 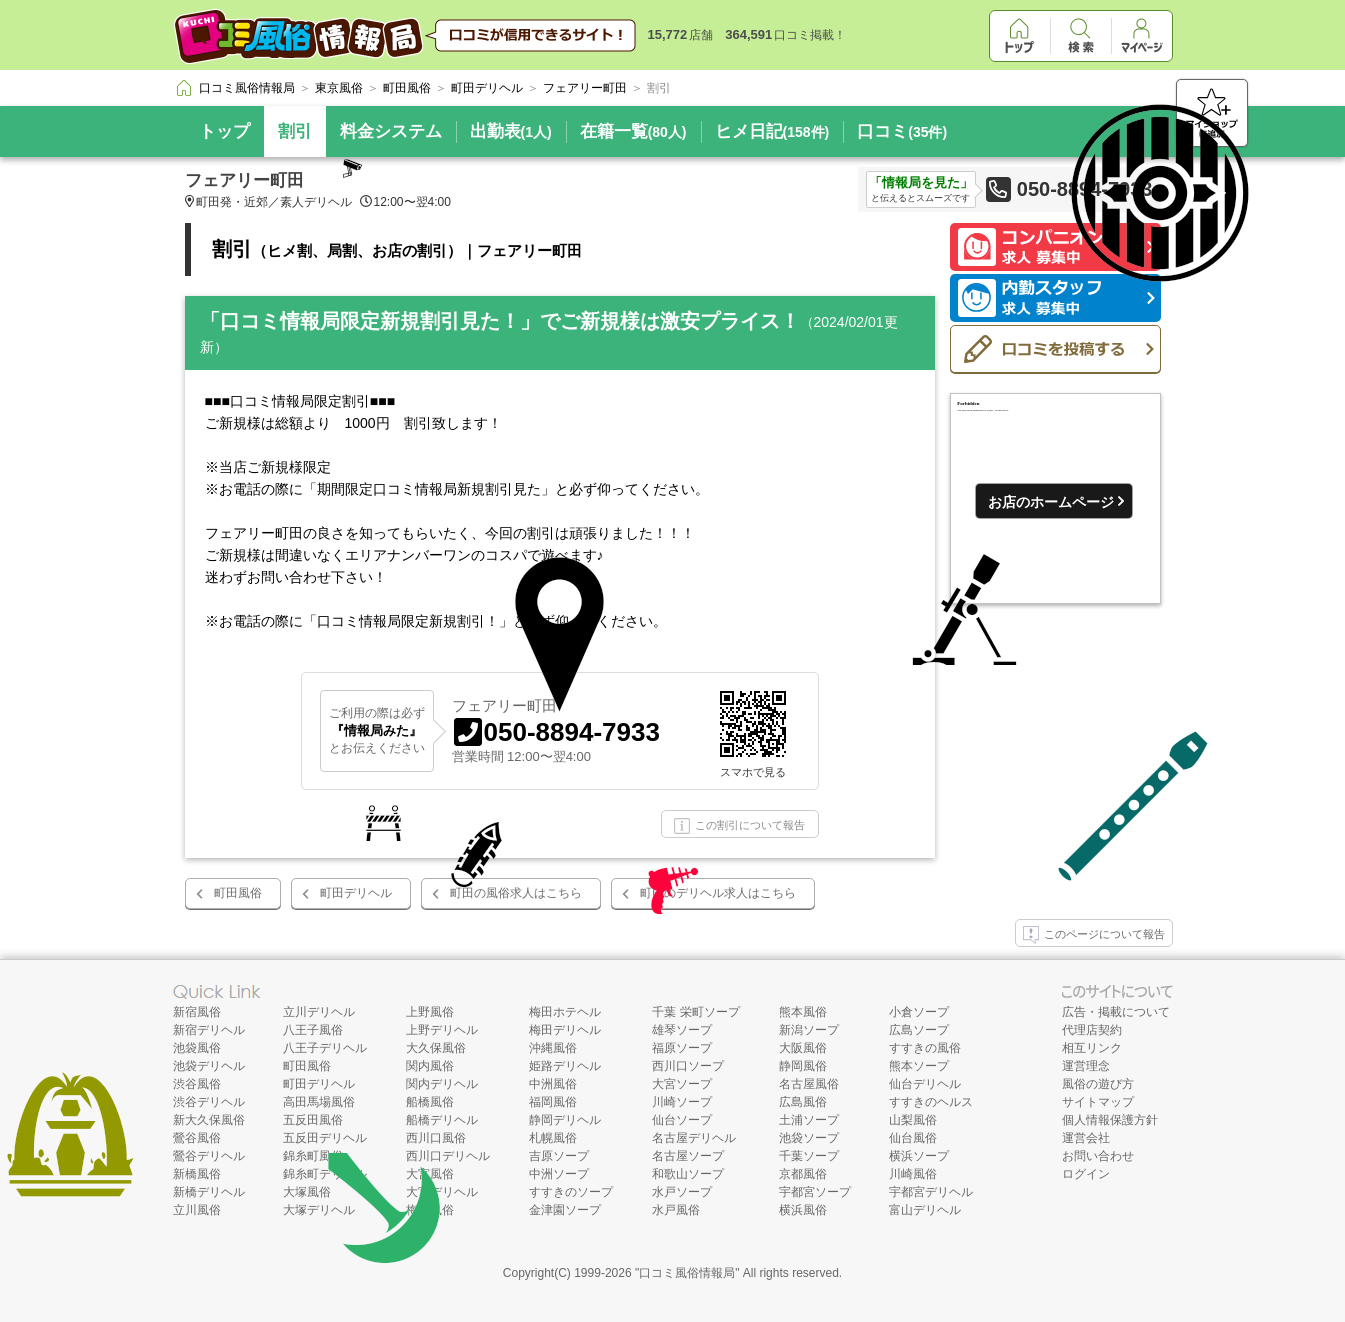 What do you see at coordinates (1133, 806) in the screenshot?
I see `access music or audio player` at bounding box center [1133, 806].